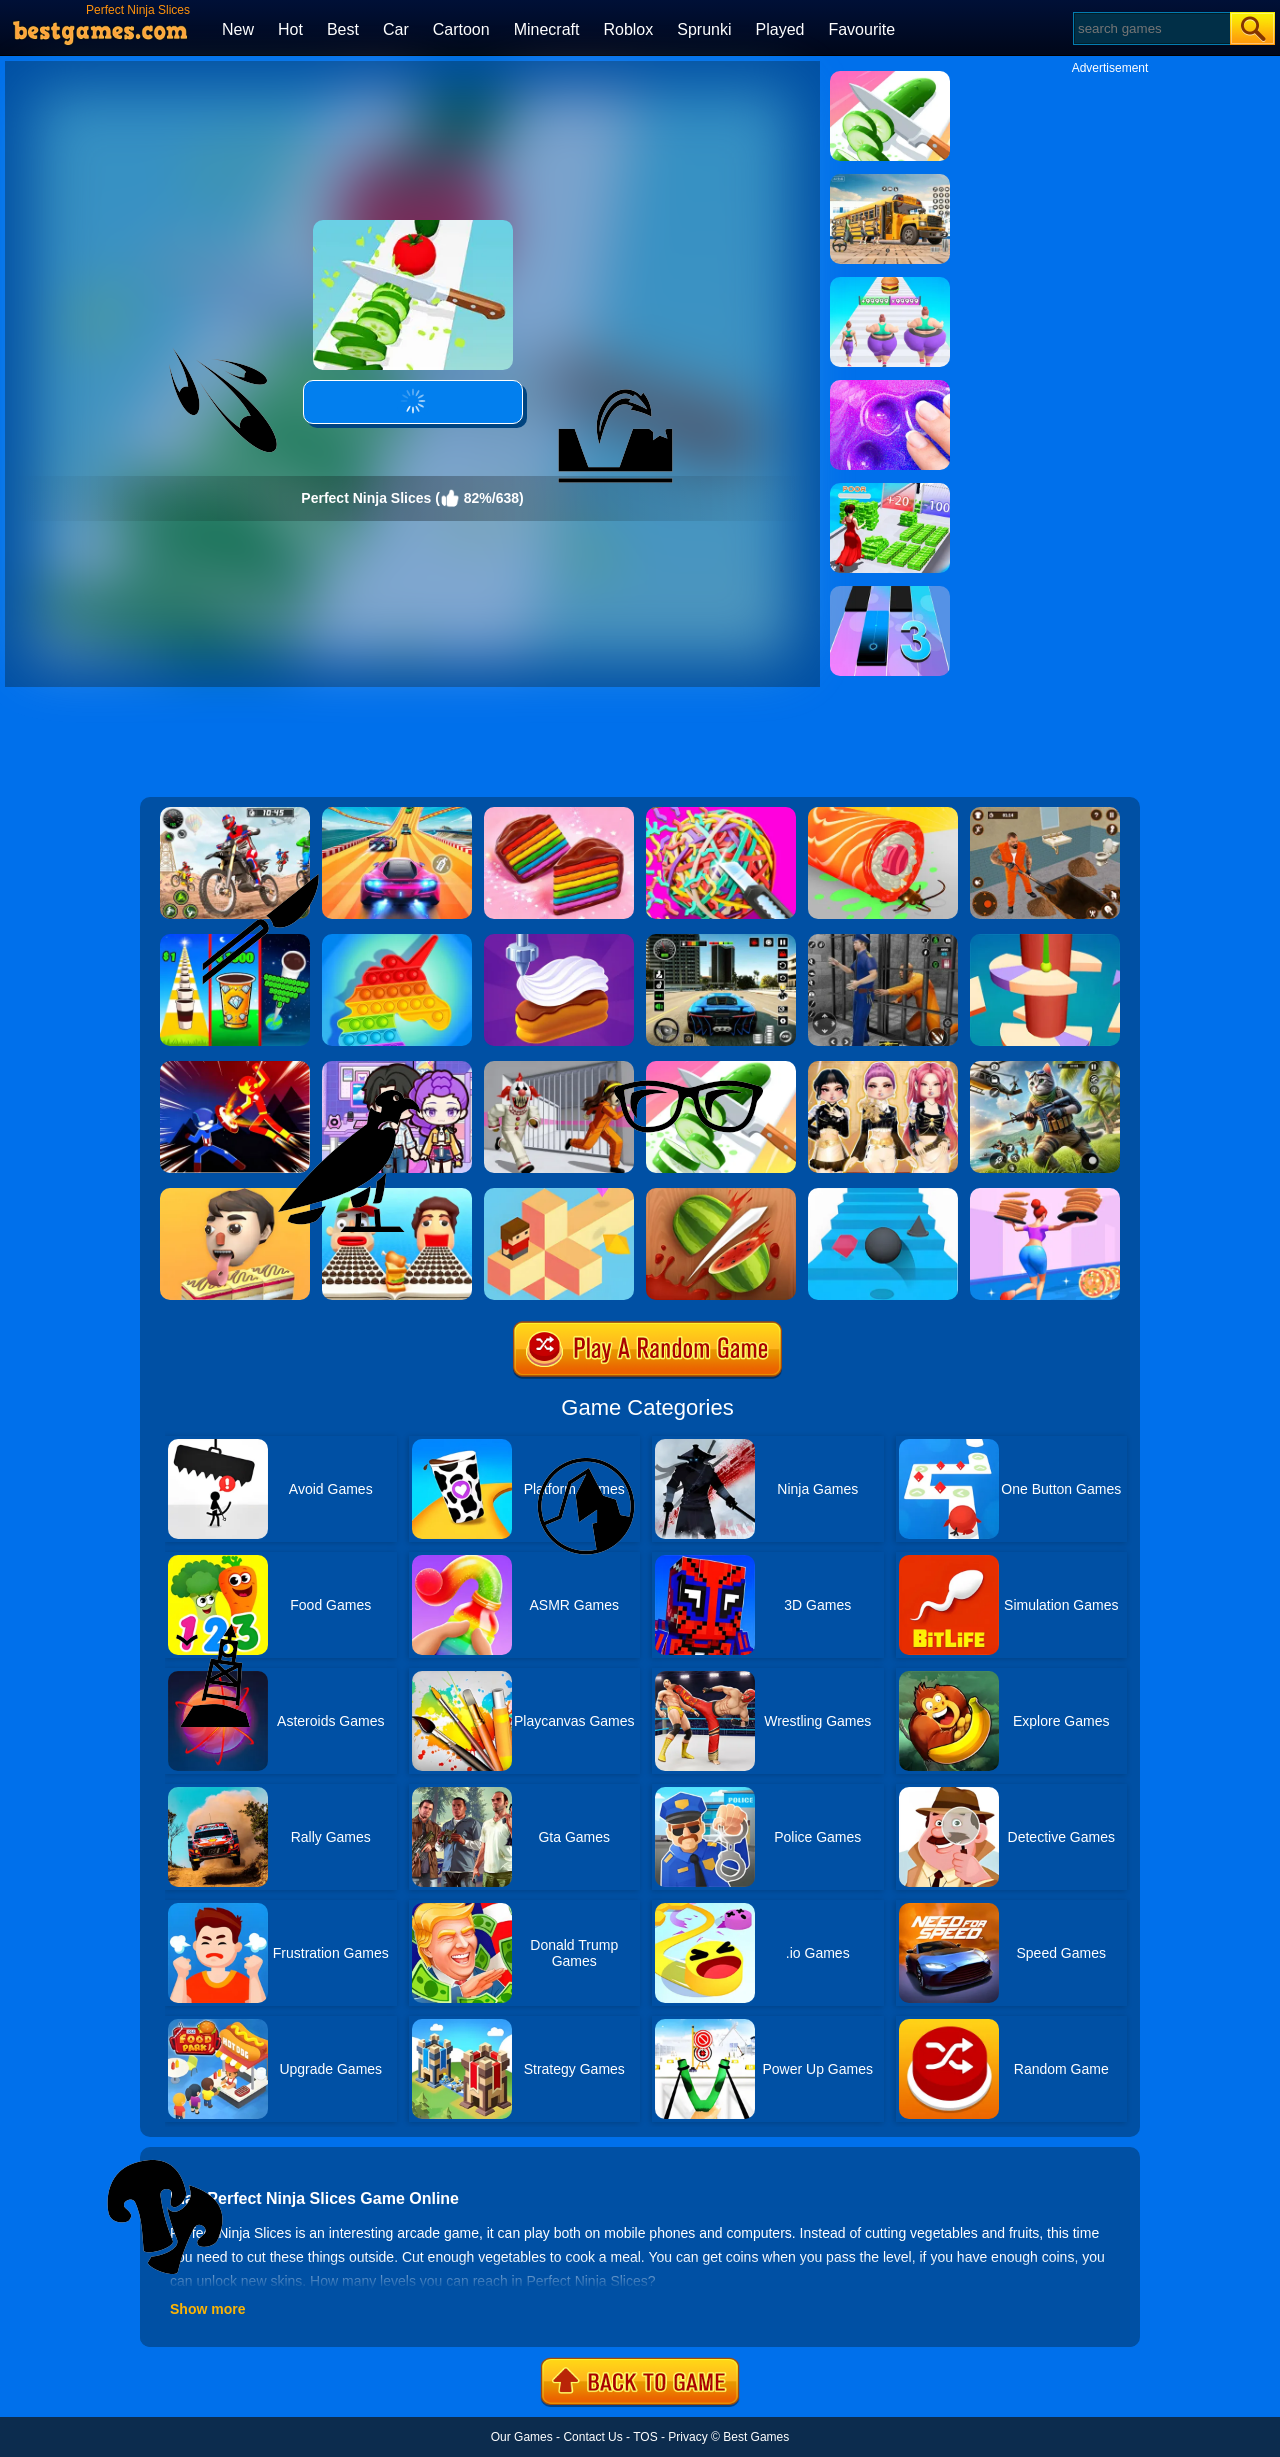  Describe the element at coordinates (349, 1161) in the screenshot. I see `egyptian-themed game element or character` at that location.